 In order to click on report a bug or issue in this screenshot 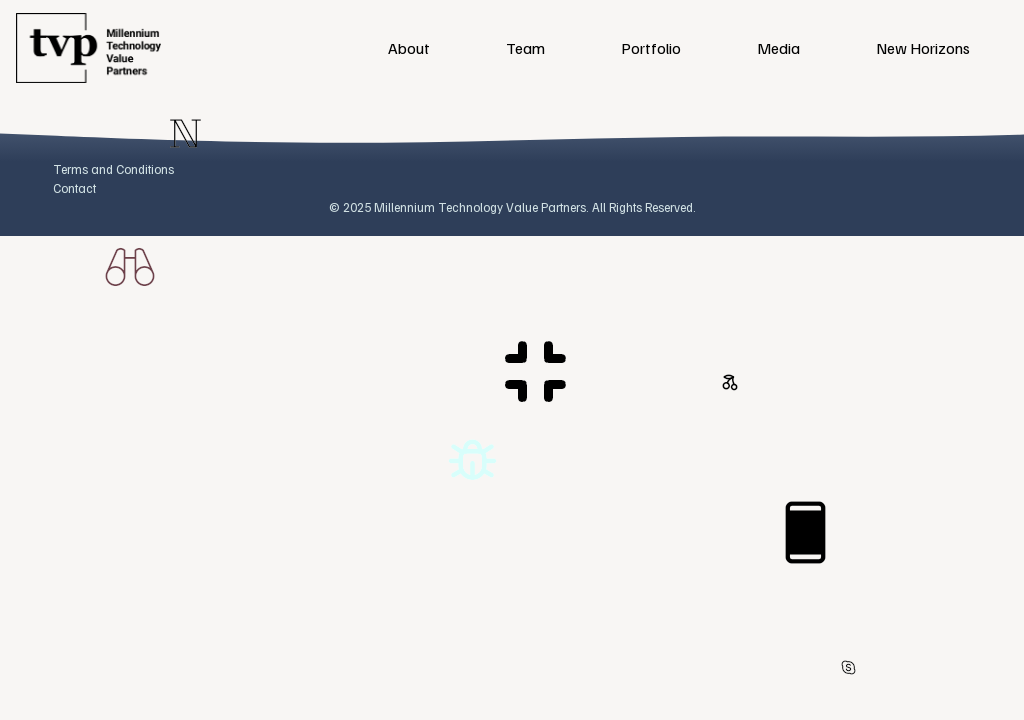, I will do `click(472, 458)`.